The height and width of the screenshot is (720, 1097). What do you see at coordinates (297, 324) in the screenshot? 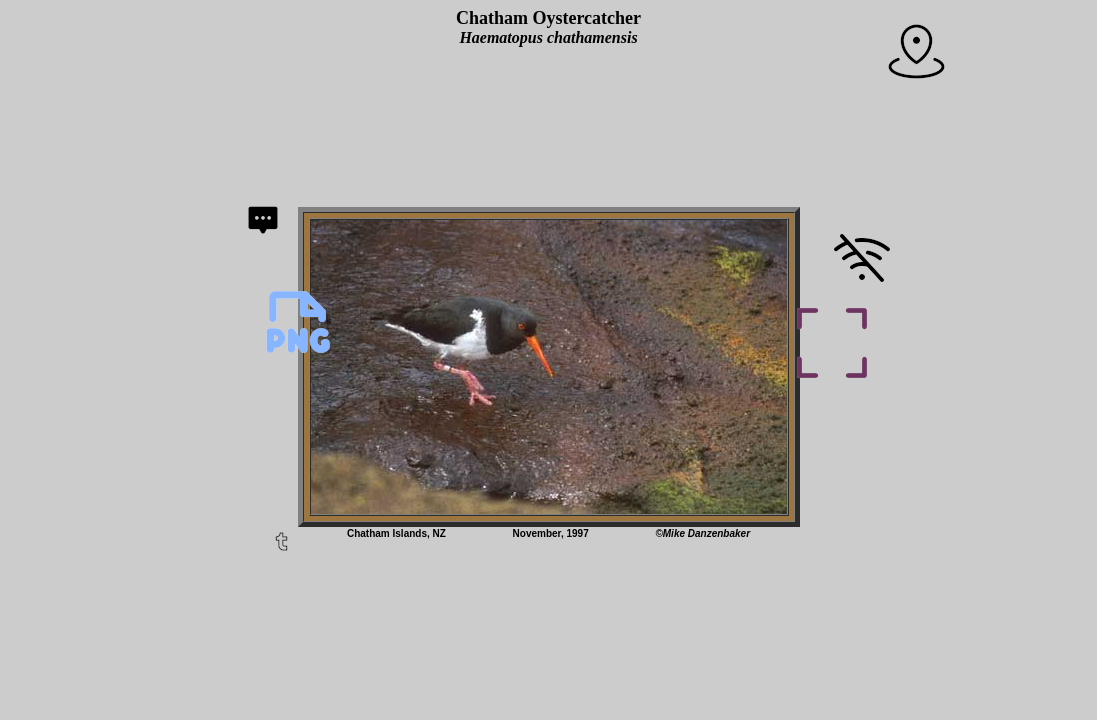
I see `a png image file` at bounding box center [297, 324].